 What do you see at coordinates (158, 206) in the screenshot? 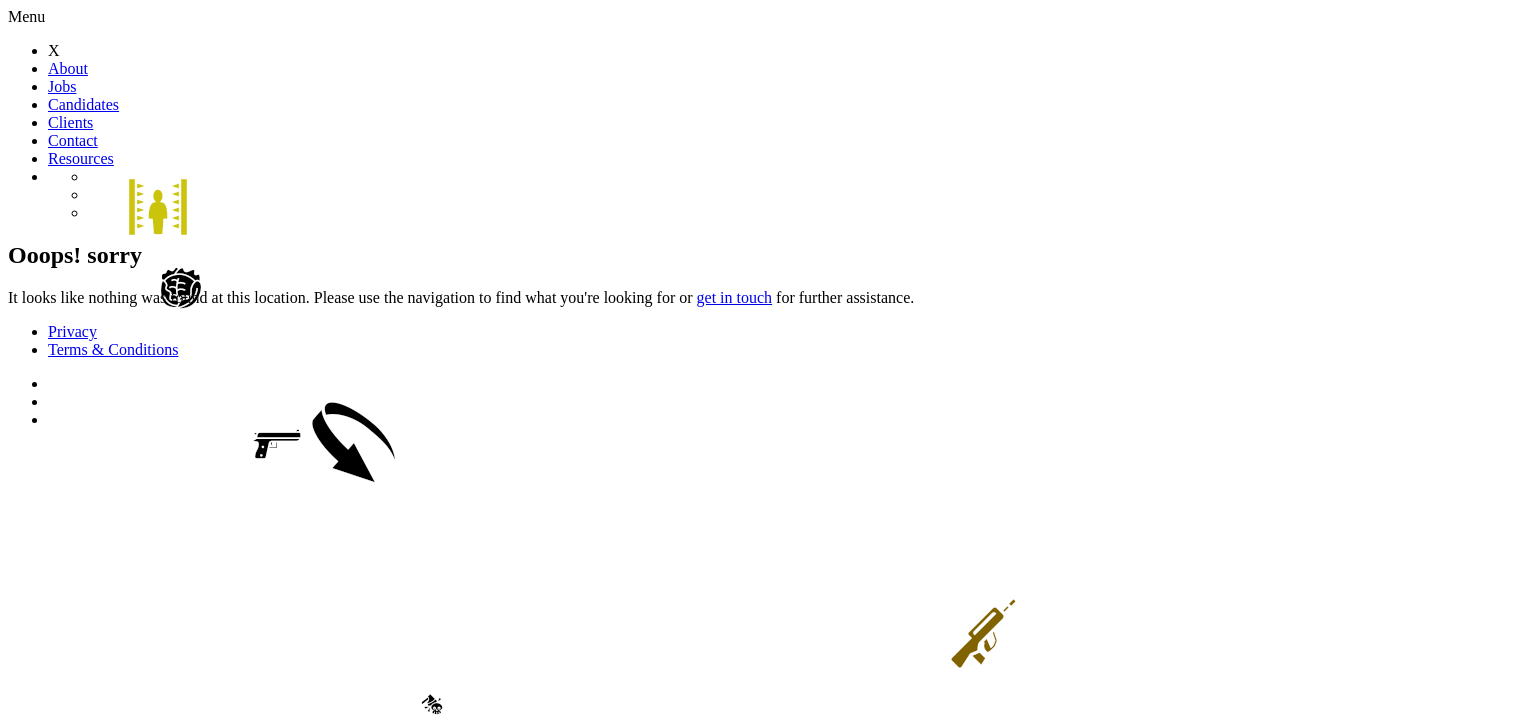
I see `indicates a trap or hazard zone in a game` at bounding box center [158, 206].